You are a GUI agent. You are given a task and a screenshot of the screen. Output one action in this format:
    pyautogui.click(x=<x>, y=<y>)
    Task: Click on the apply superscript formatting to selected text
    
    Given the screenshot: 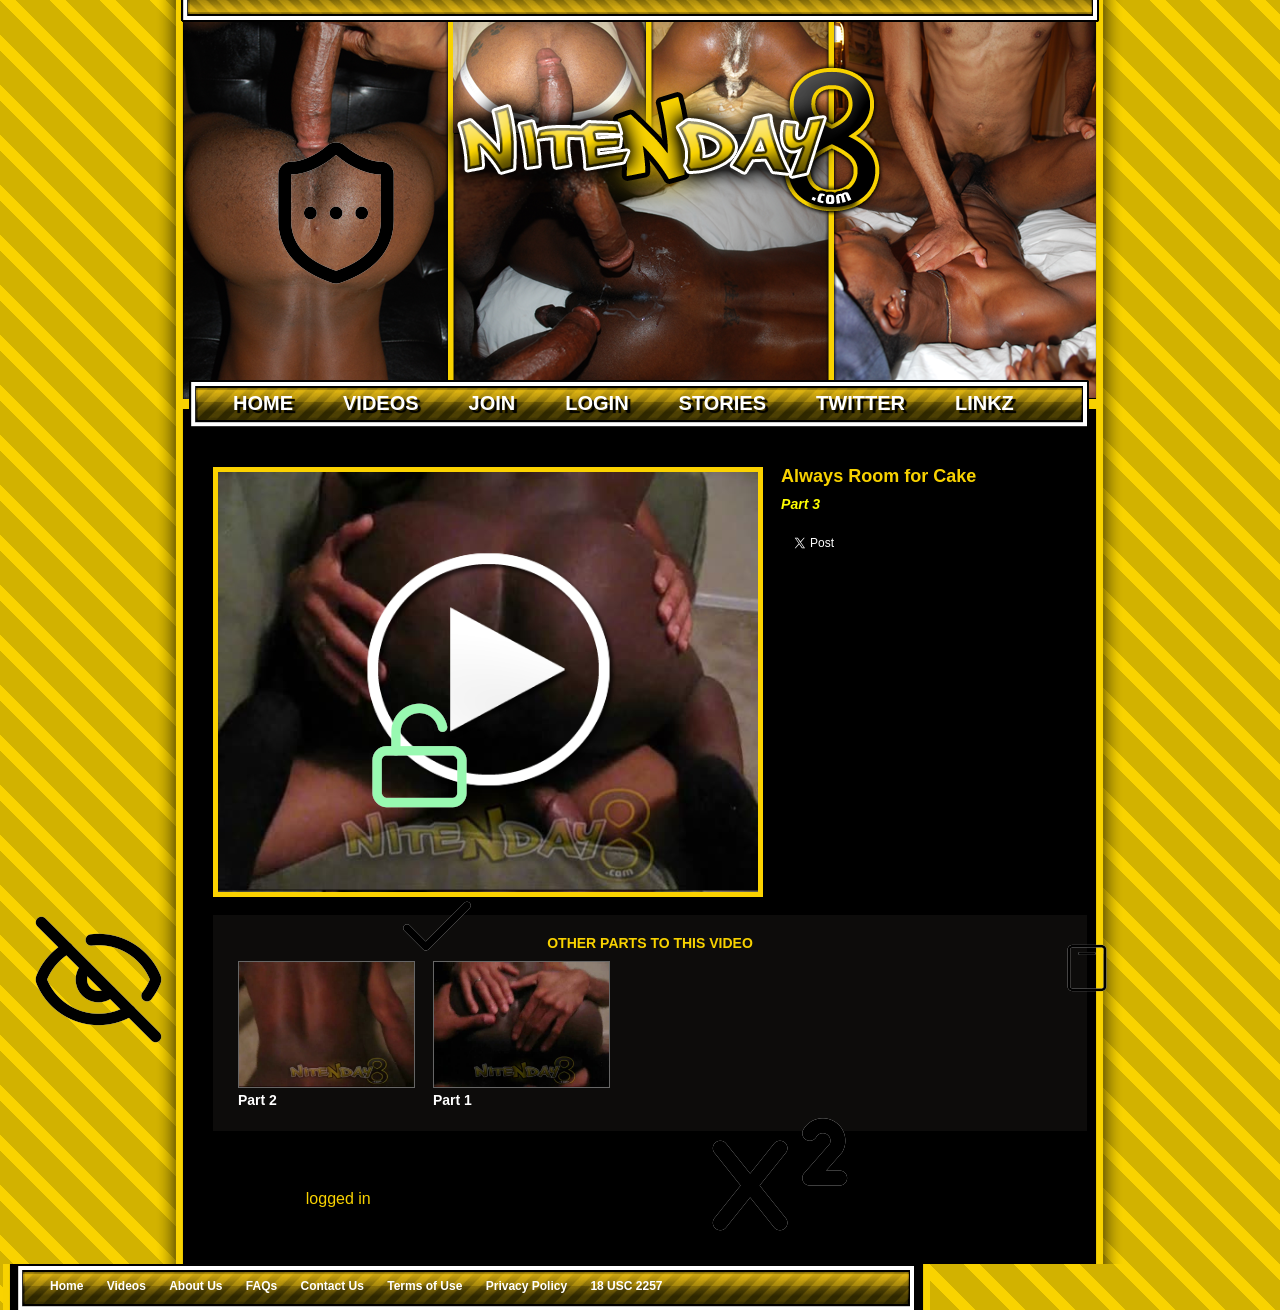 What is the action you would take?
    pyautogui.click(x=772, y=1185)
    